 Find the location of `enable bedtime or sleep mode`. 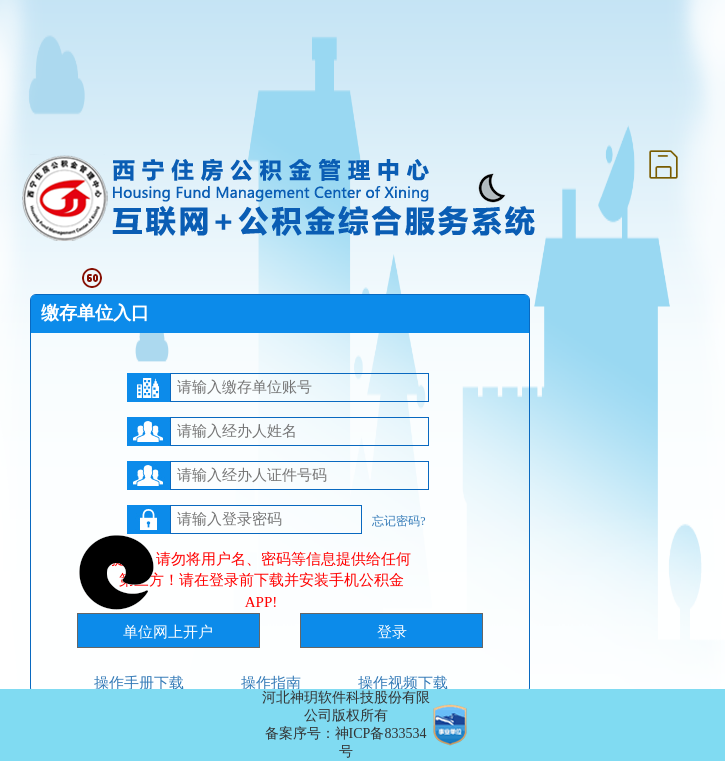

enable bedtime or sleep mode is located at coordinates (493, 188).